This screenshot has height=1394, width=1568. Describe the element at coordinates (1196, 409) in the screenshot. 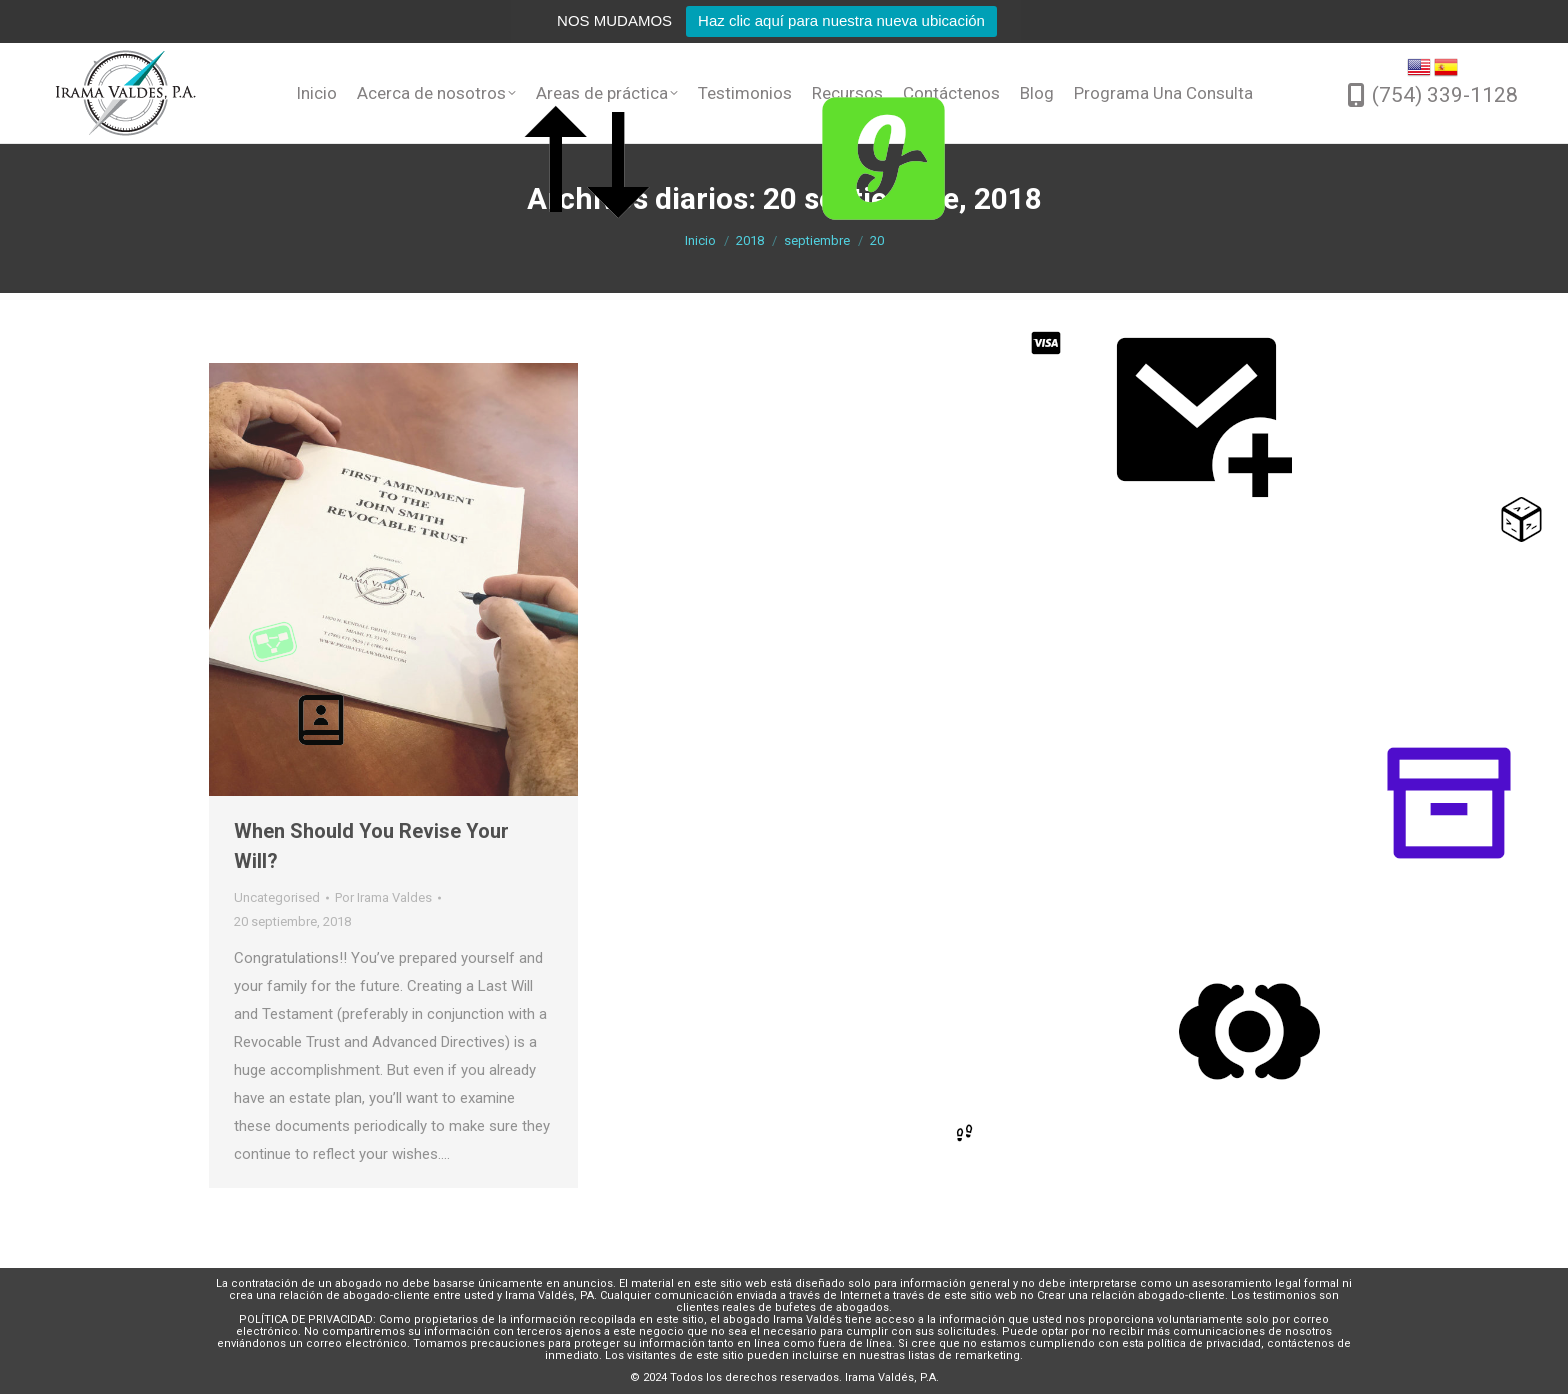

I see `compose a new email` at that location.